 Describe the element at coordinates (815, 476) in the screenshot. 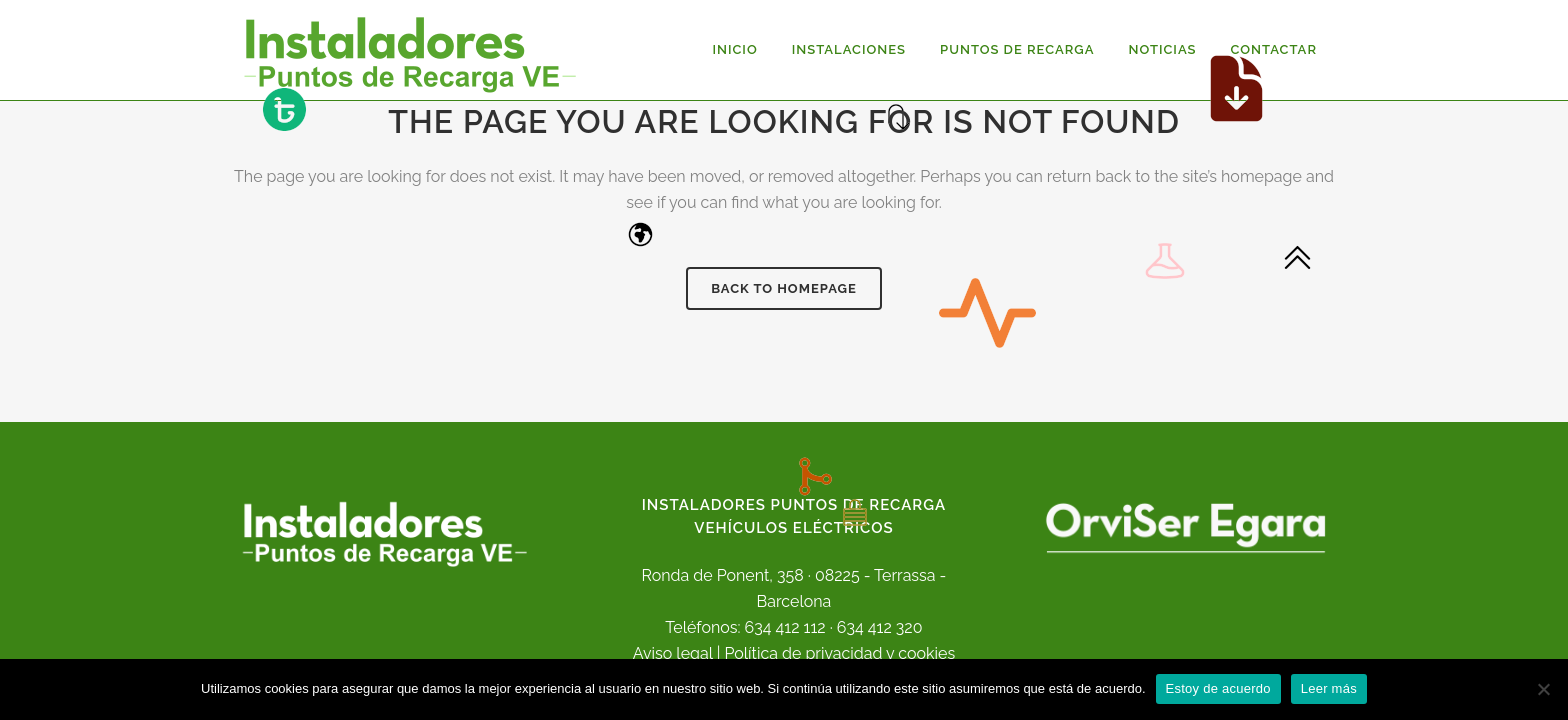

I see `merge branches in a git repository` at that location.